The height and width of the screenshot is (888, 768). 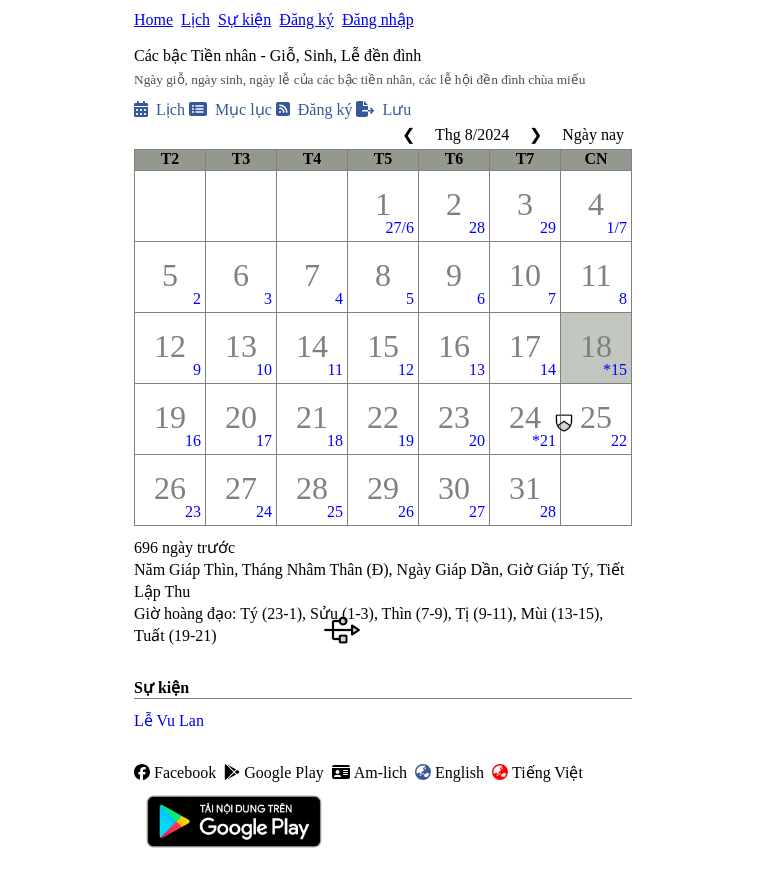 I want to click on connect a USB device, so click(x=342, y=630).